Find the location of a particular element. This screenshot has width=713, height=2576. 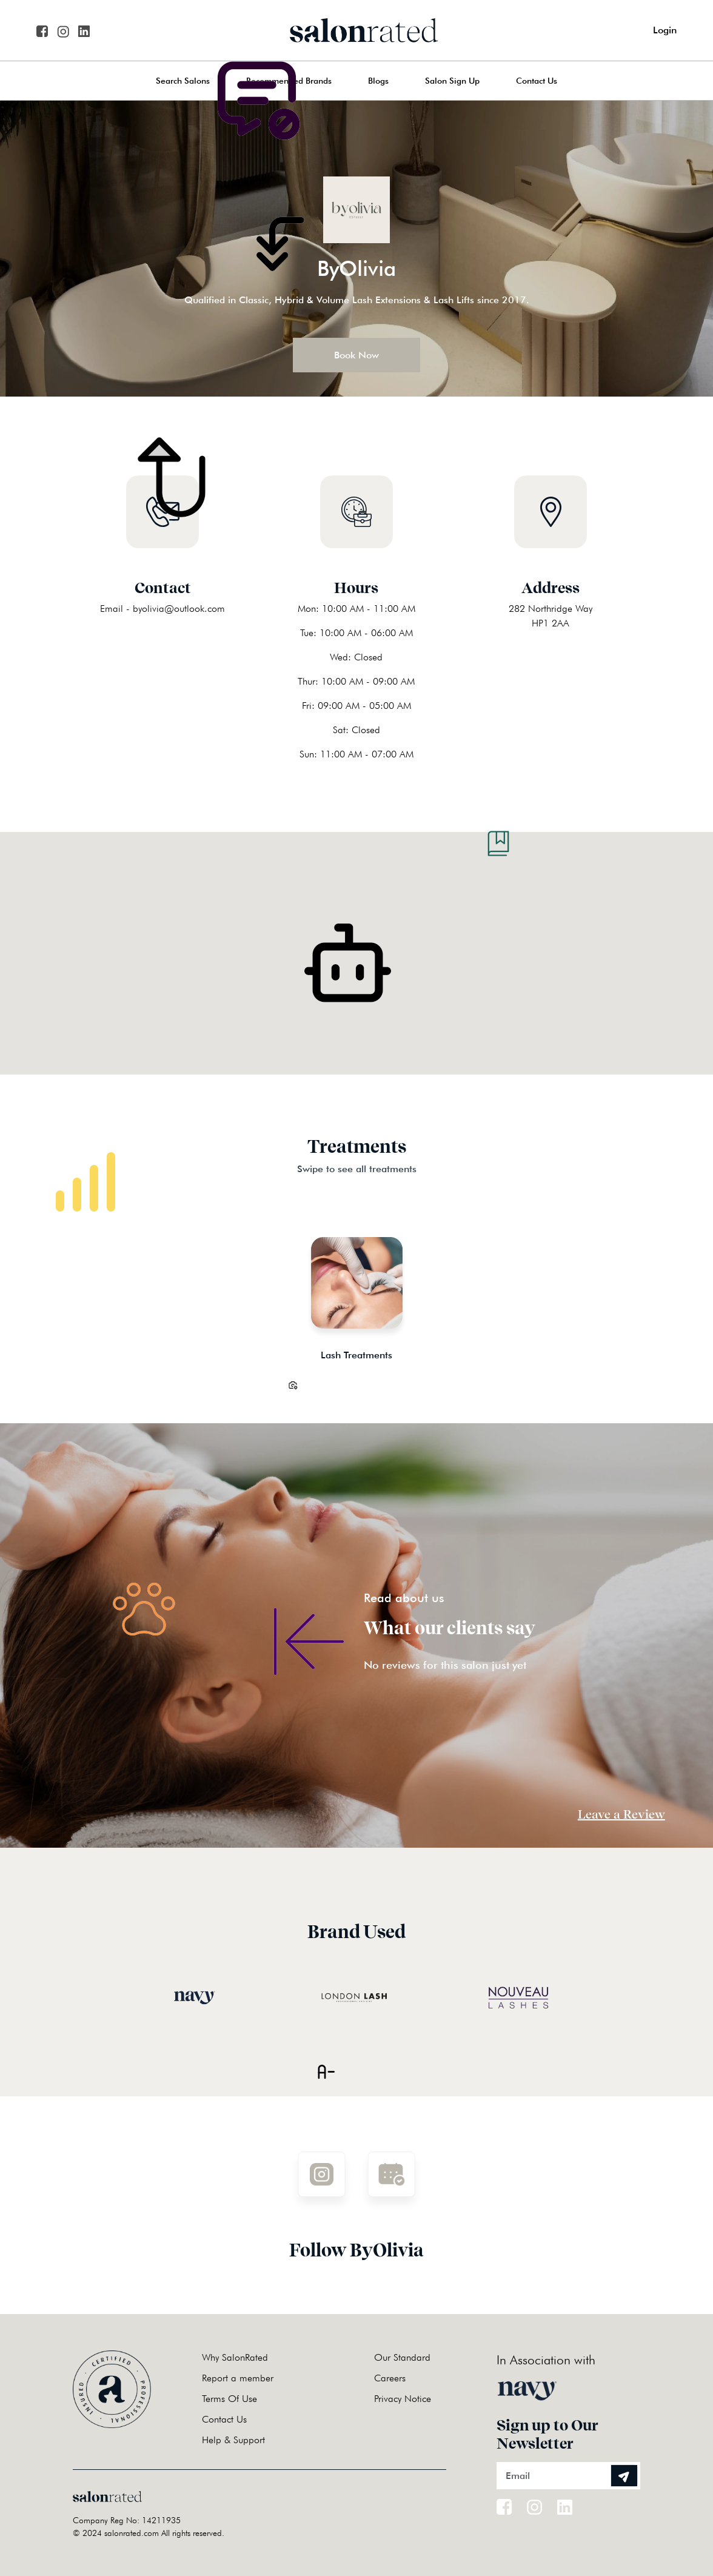

cancel or delete a message is located at coordinates (256, 96).